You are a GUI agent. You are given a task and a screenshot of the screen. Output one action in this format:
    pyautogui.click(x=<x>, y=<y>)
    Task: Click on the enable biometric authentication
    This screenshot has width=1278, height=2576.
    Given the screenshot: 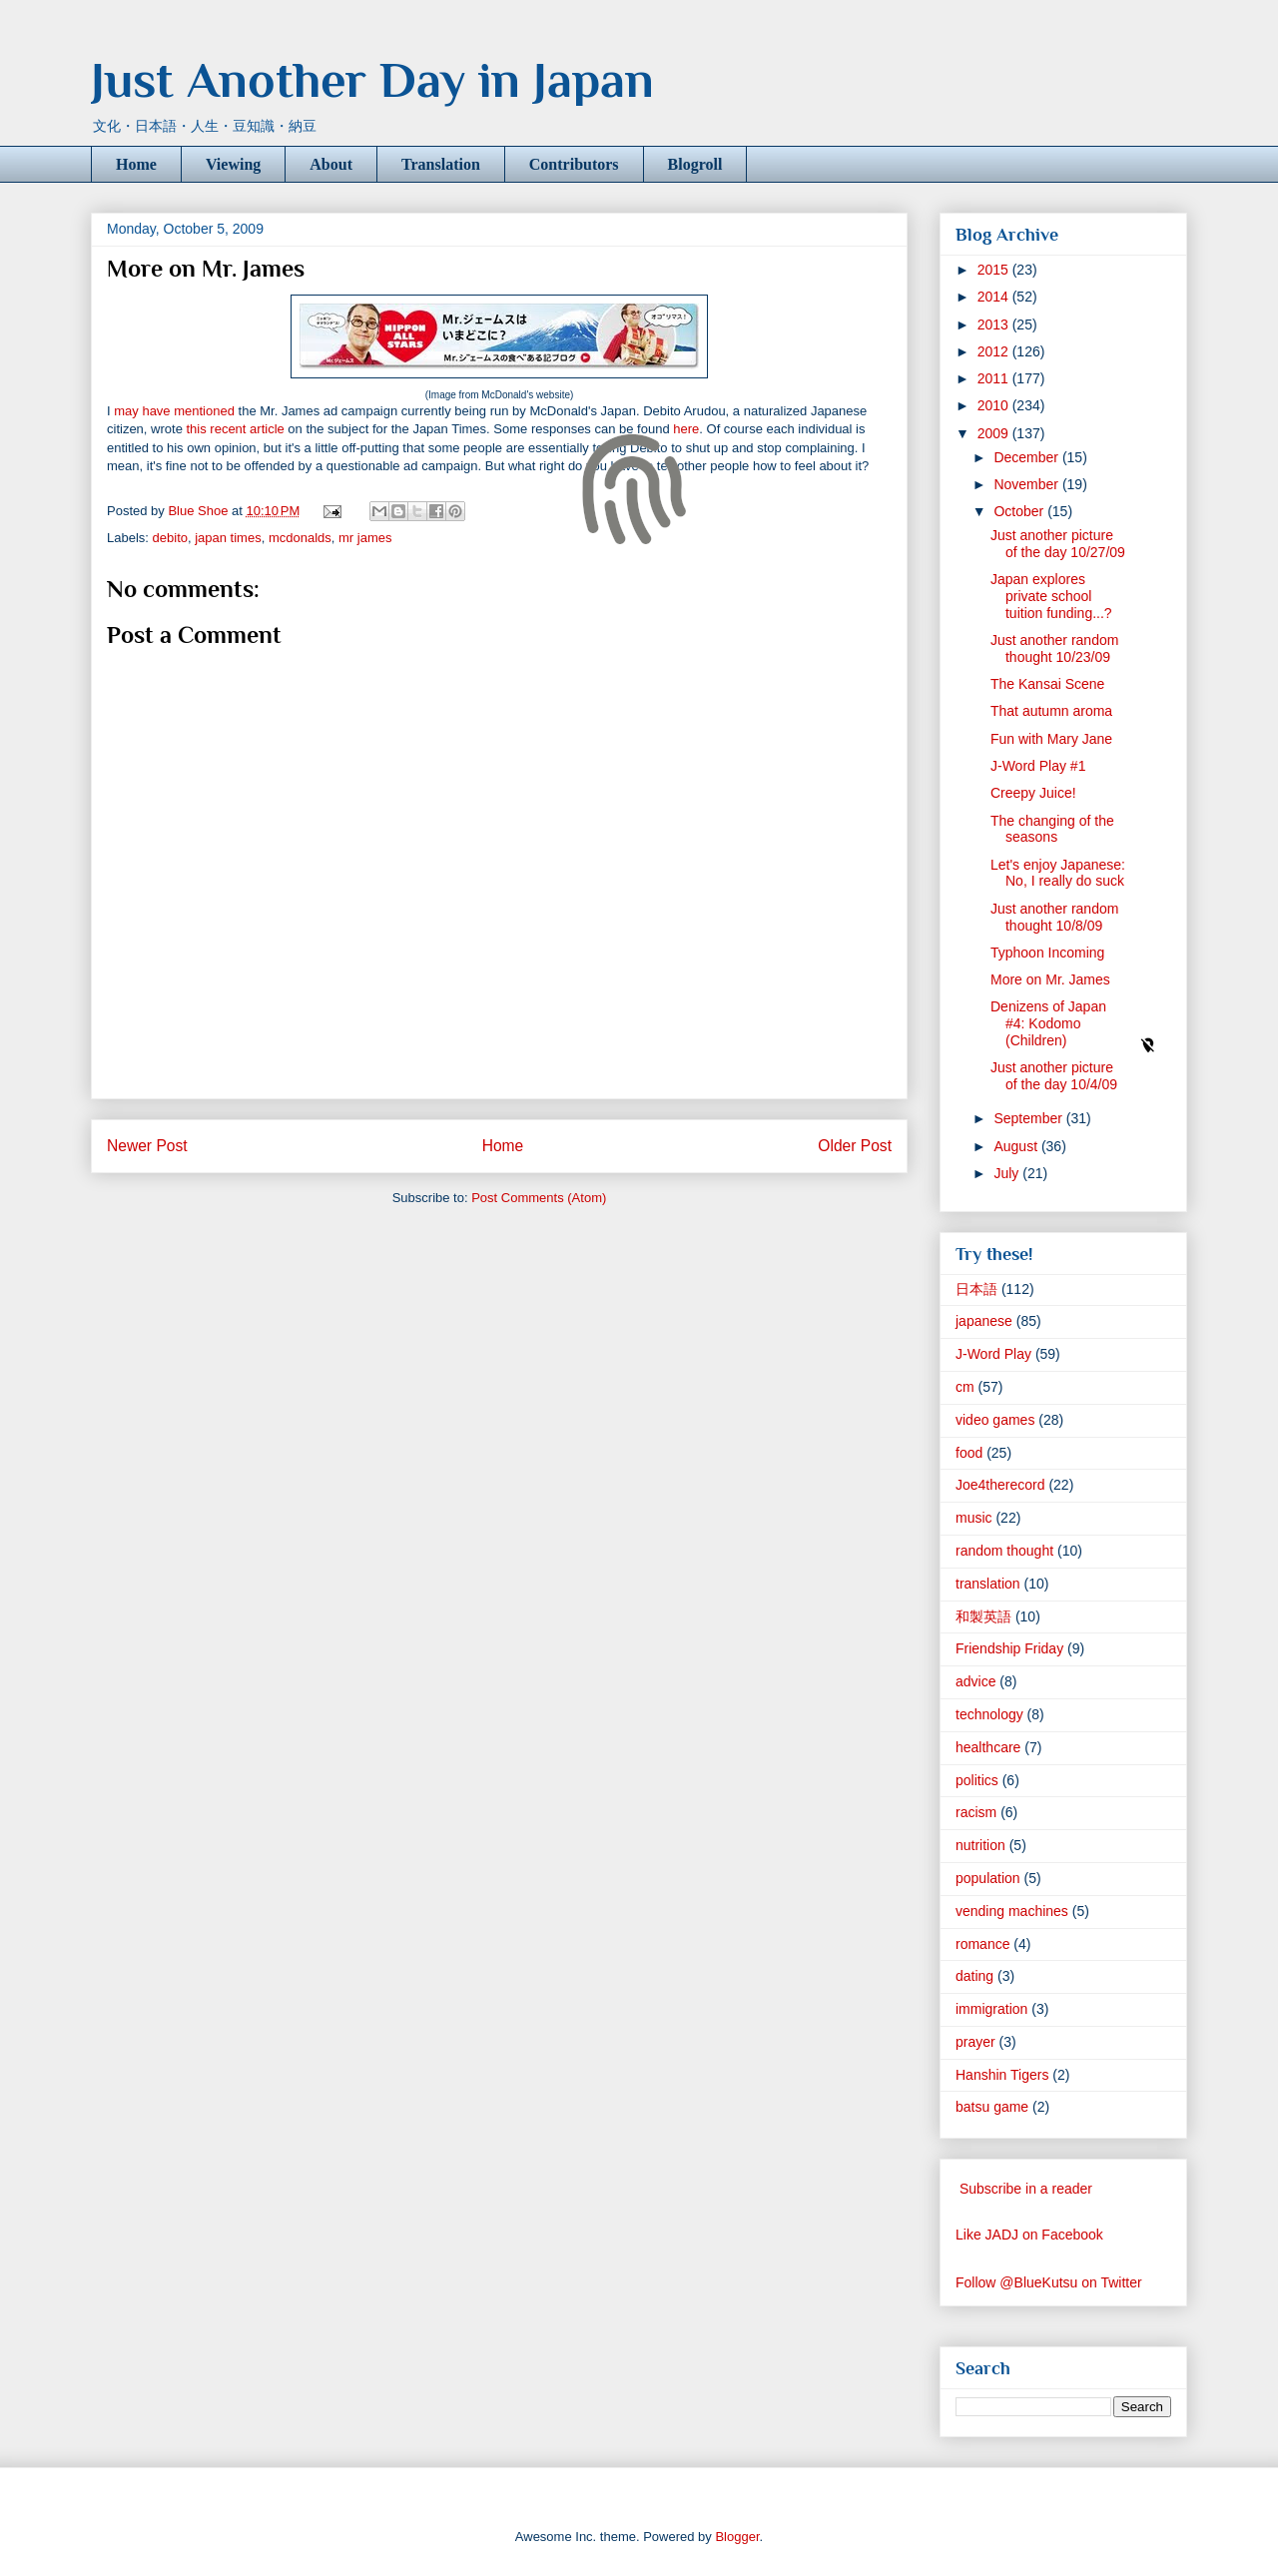 What is the action you would take?
    pyautogui.click(x=632, y=489)
    